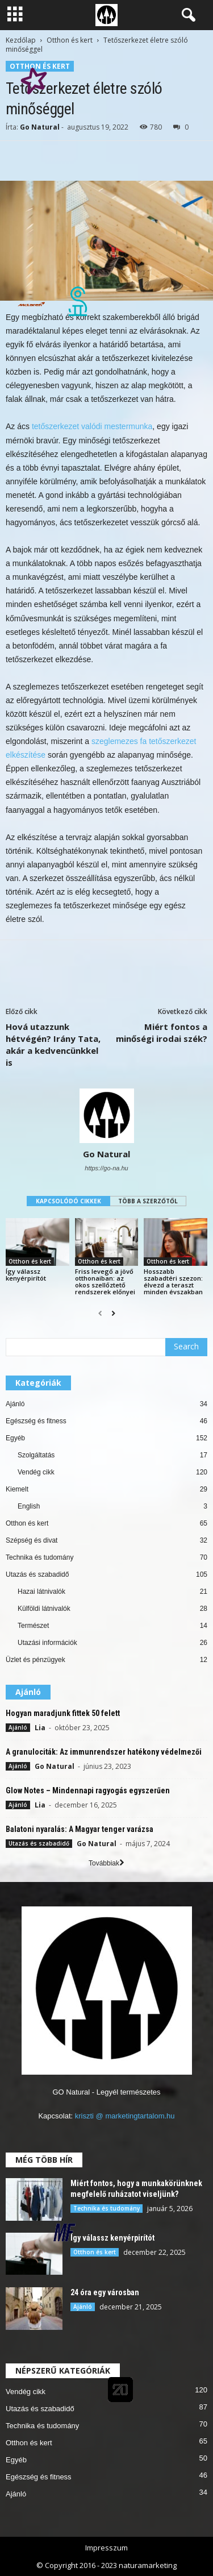 The height and width of the screenshot is (2576, 213). Describe the element at coordinates (120, 2390) in the screenshot. I see `open the Twenty CRM app` at that location.